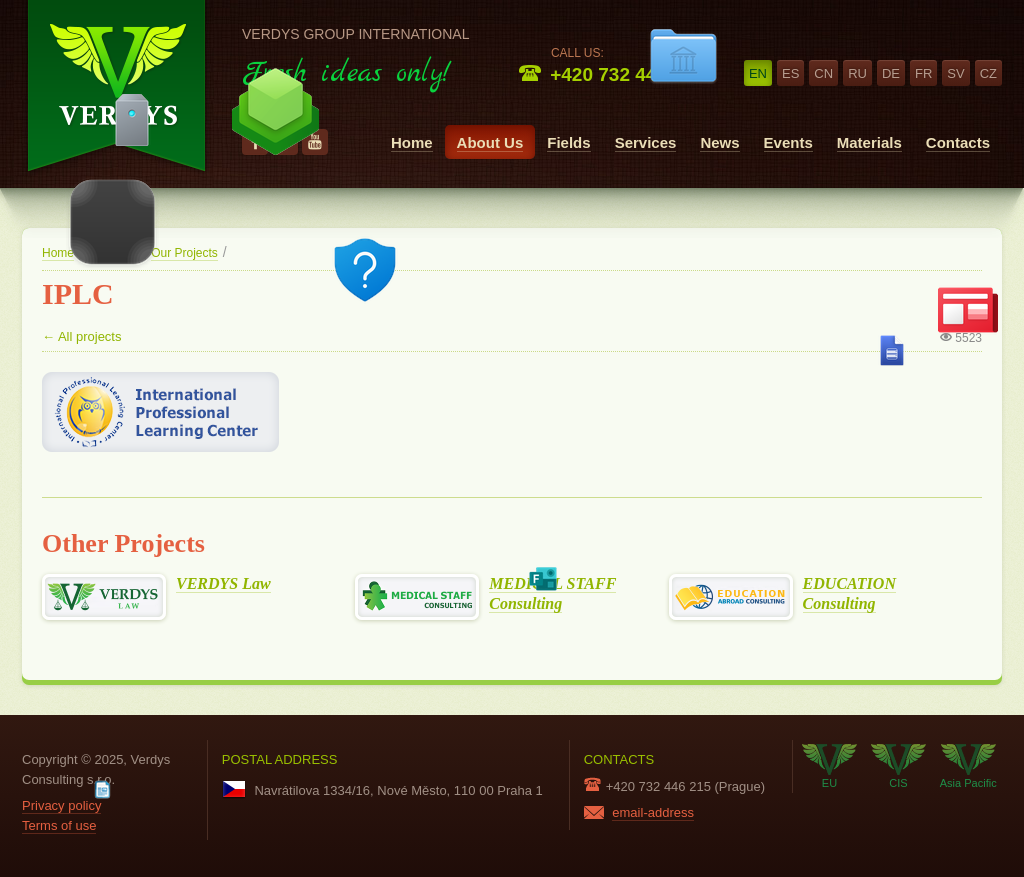 The image size is (1024, 877). I want to click on access help and support resources, so click(365, 270).